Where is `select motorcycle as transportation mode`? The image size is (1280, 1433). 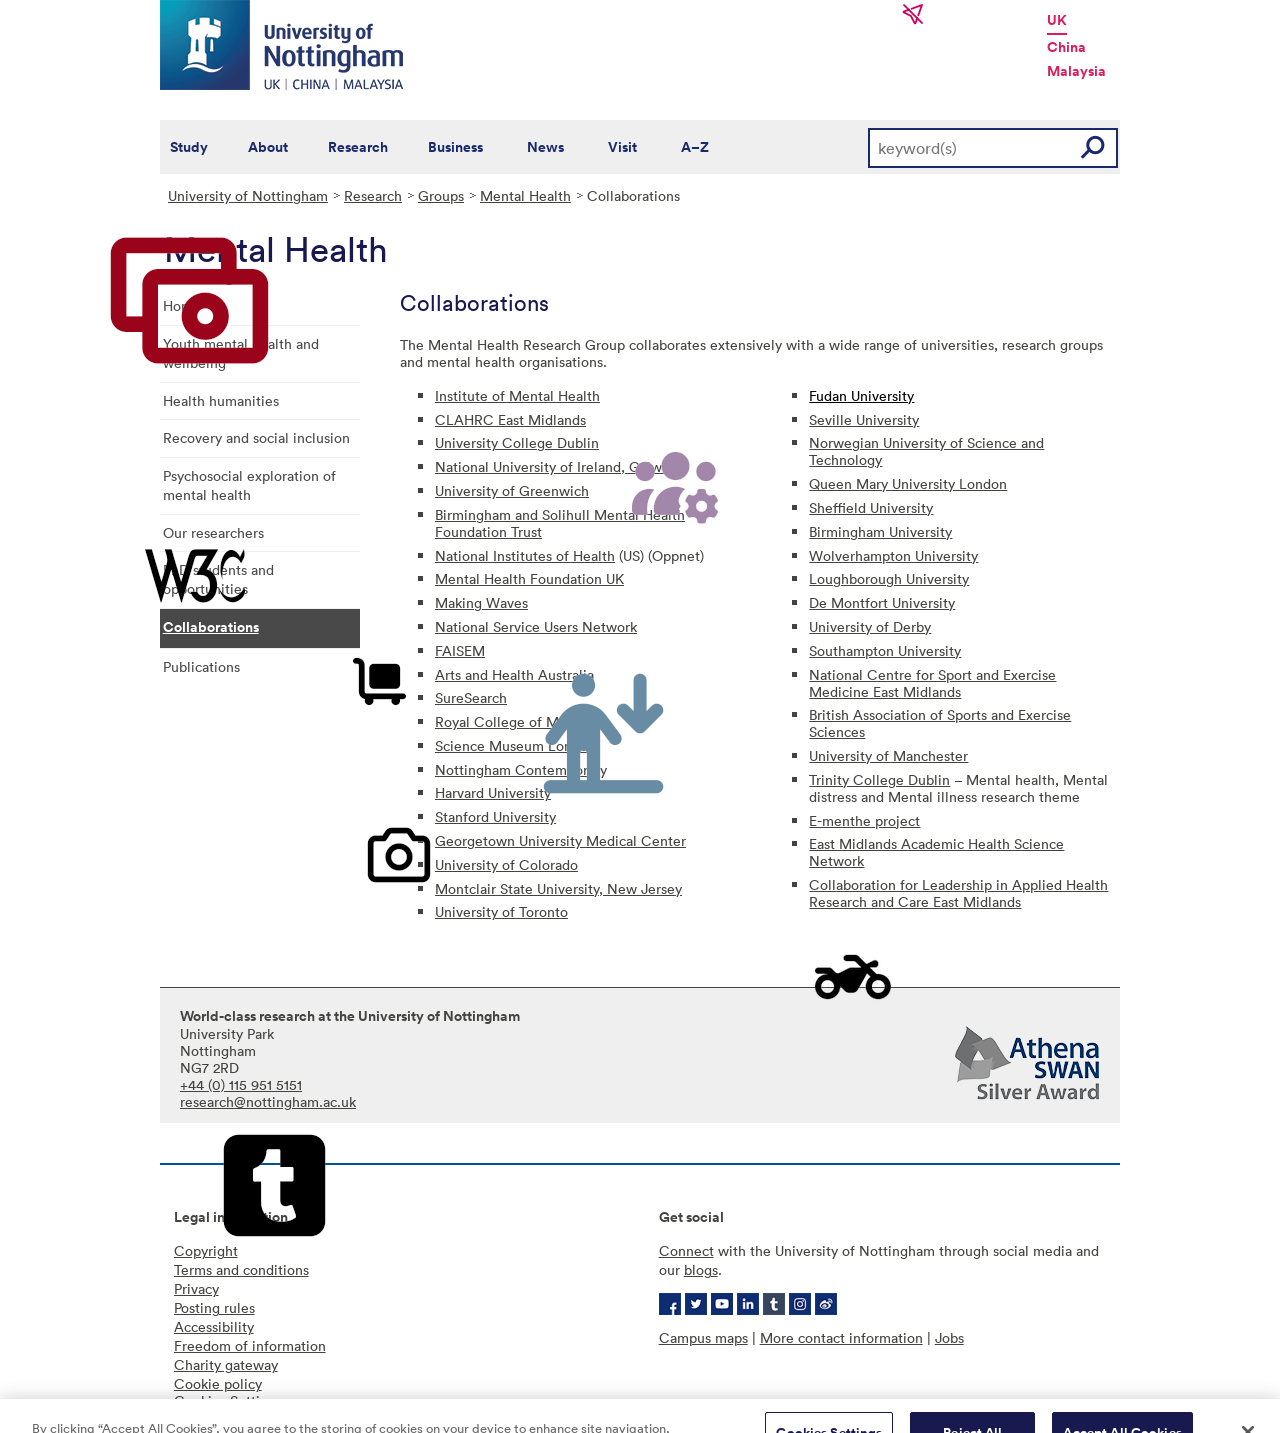
select motorcycle as transportation mode is located at coordinates (853, 977).